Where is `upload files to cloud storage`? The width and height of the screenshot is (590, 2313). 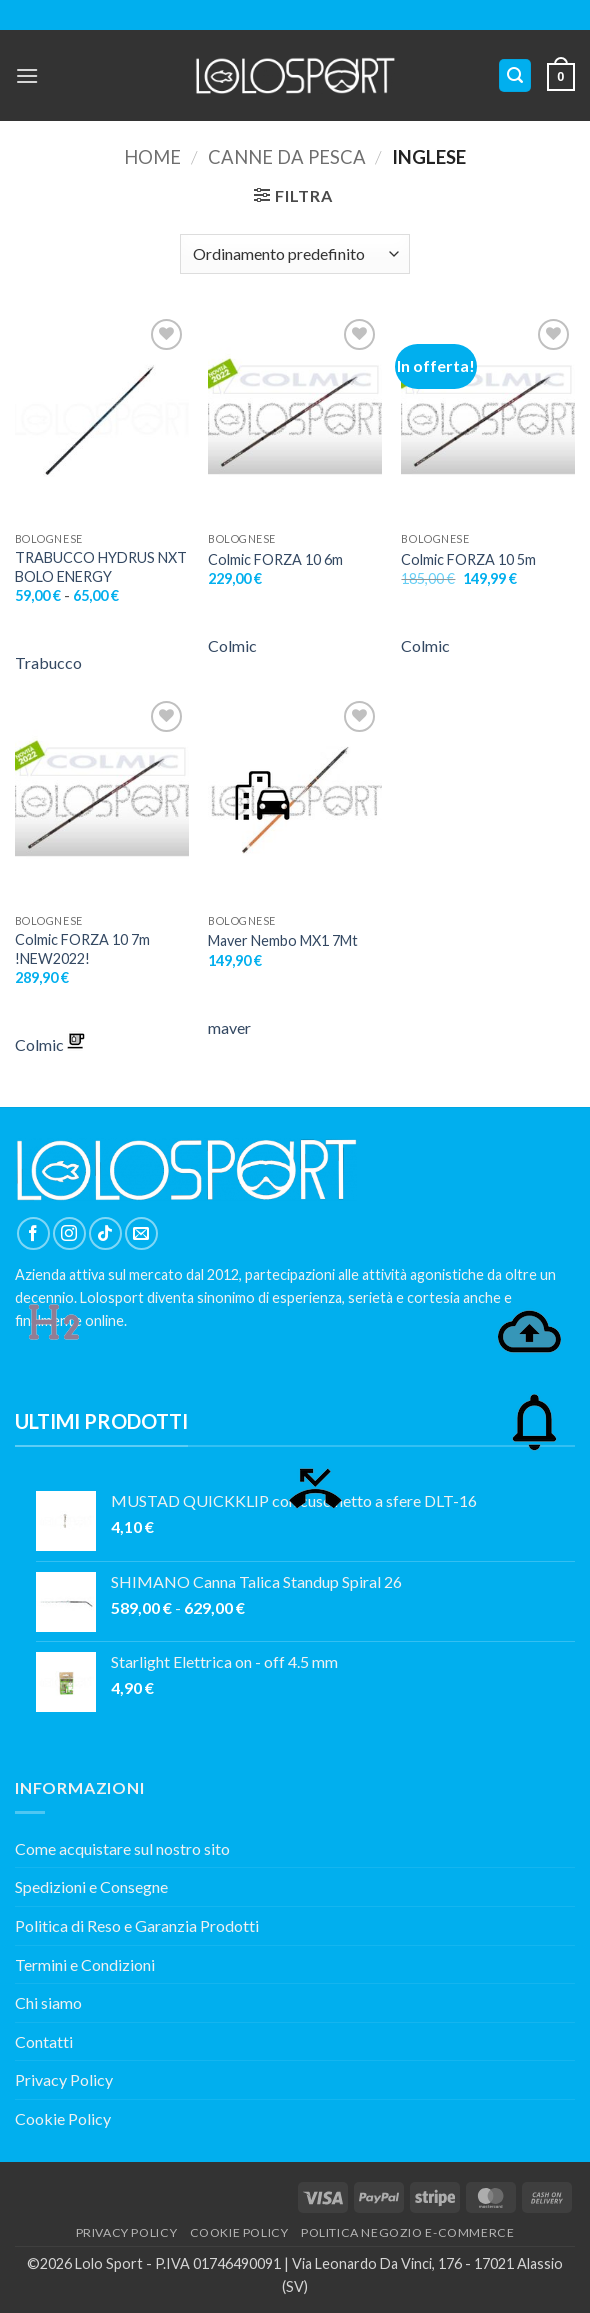 upload files to cloud storage is located at coordinates (529, 1331).